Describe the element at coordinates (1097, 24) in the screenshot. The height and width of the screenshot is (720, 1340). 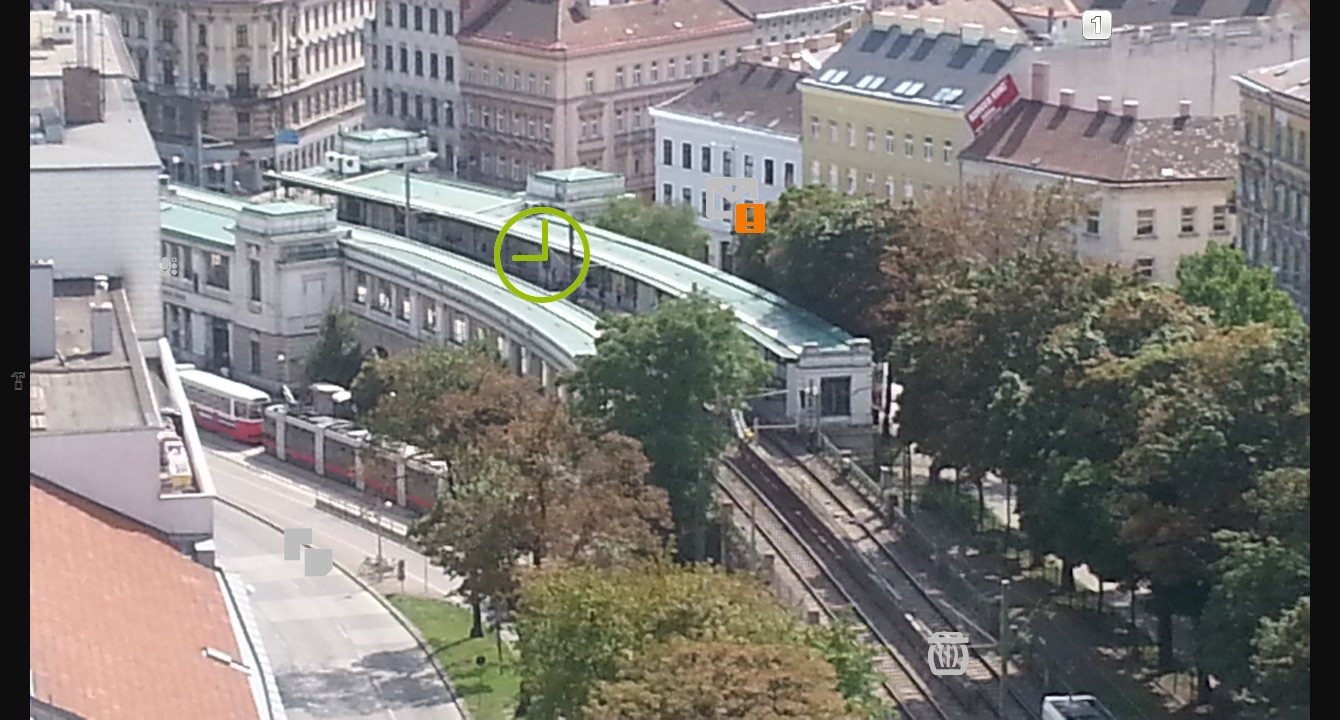
I see `reset zoom to 100% or original size` at that location.